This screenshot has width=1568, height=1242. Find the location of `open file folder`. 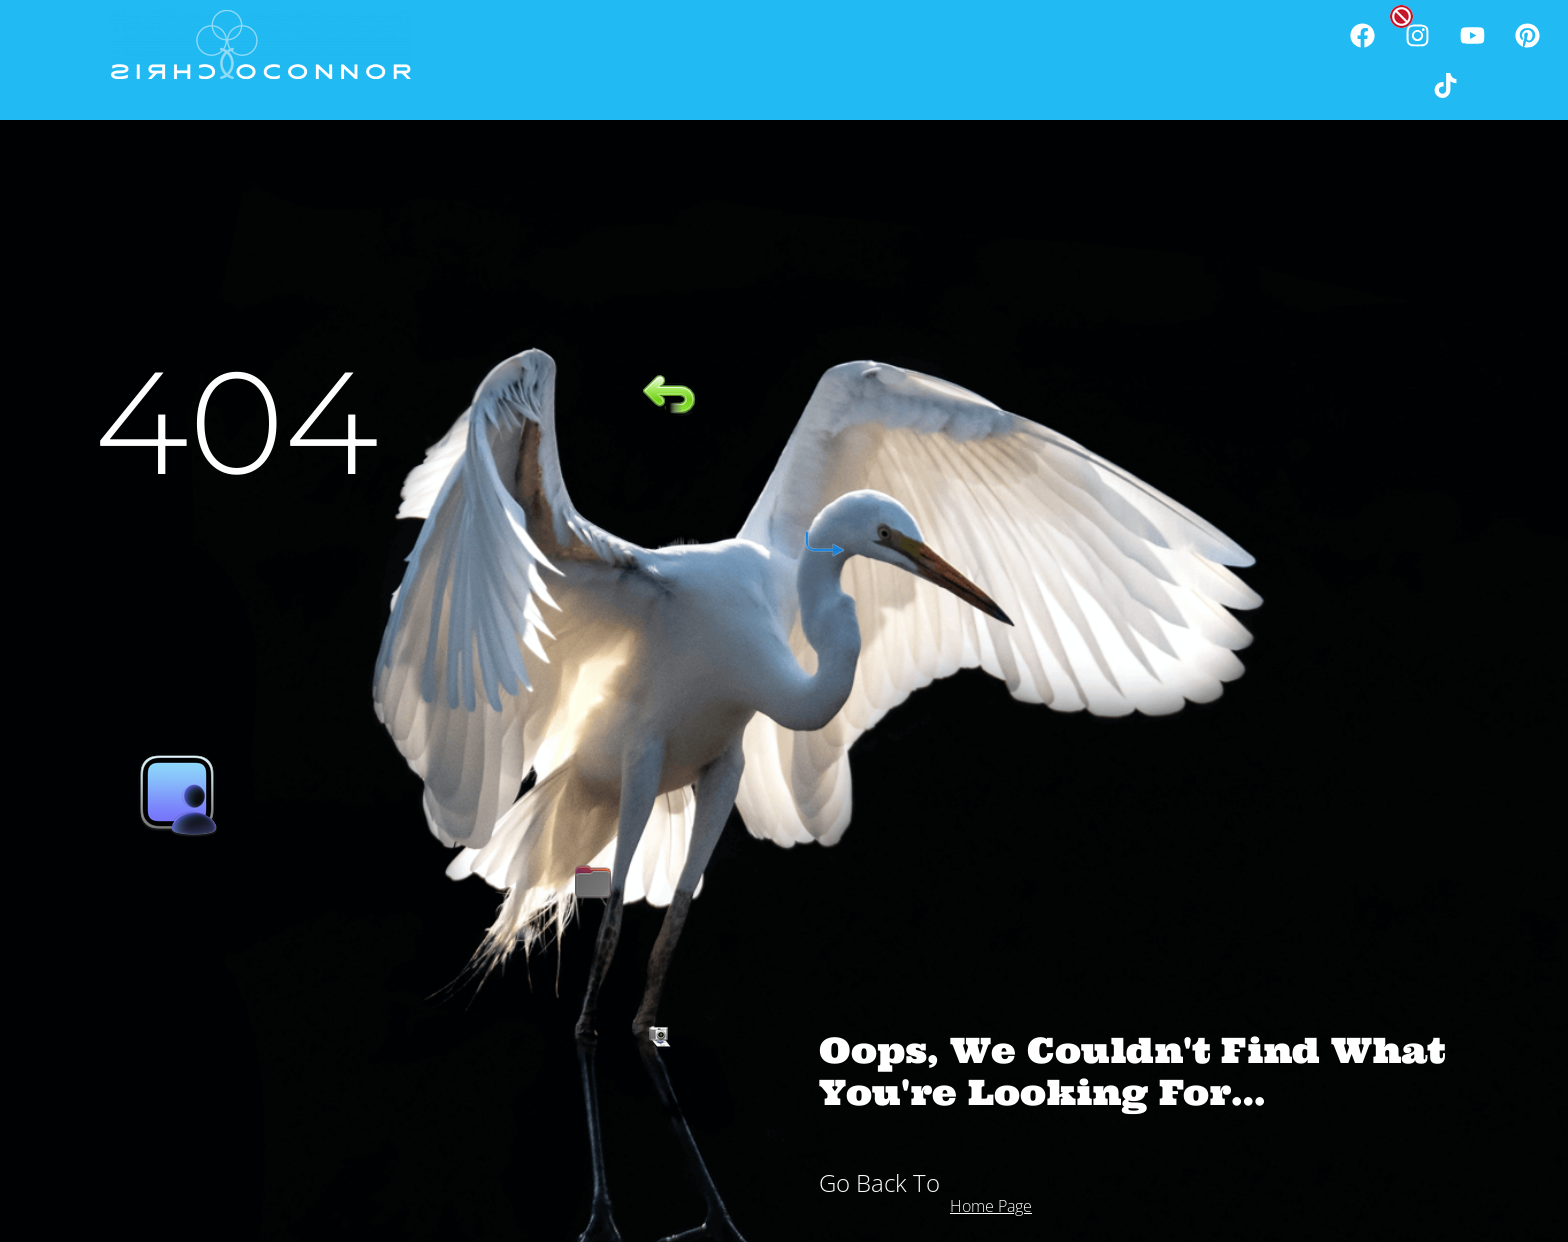

open file folder is located at coordinates (593, 881).